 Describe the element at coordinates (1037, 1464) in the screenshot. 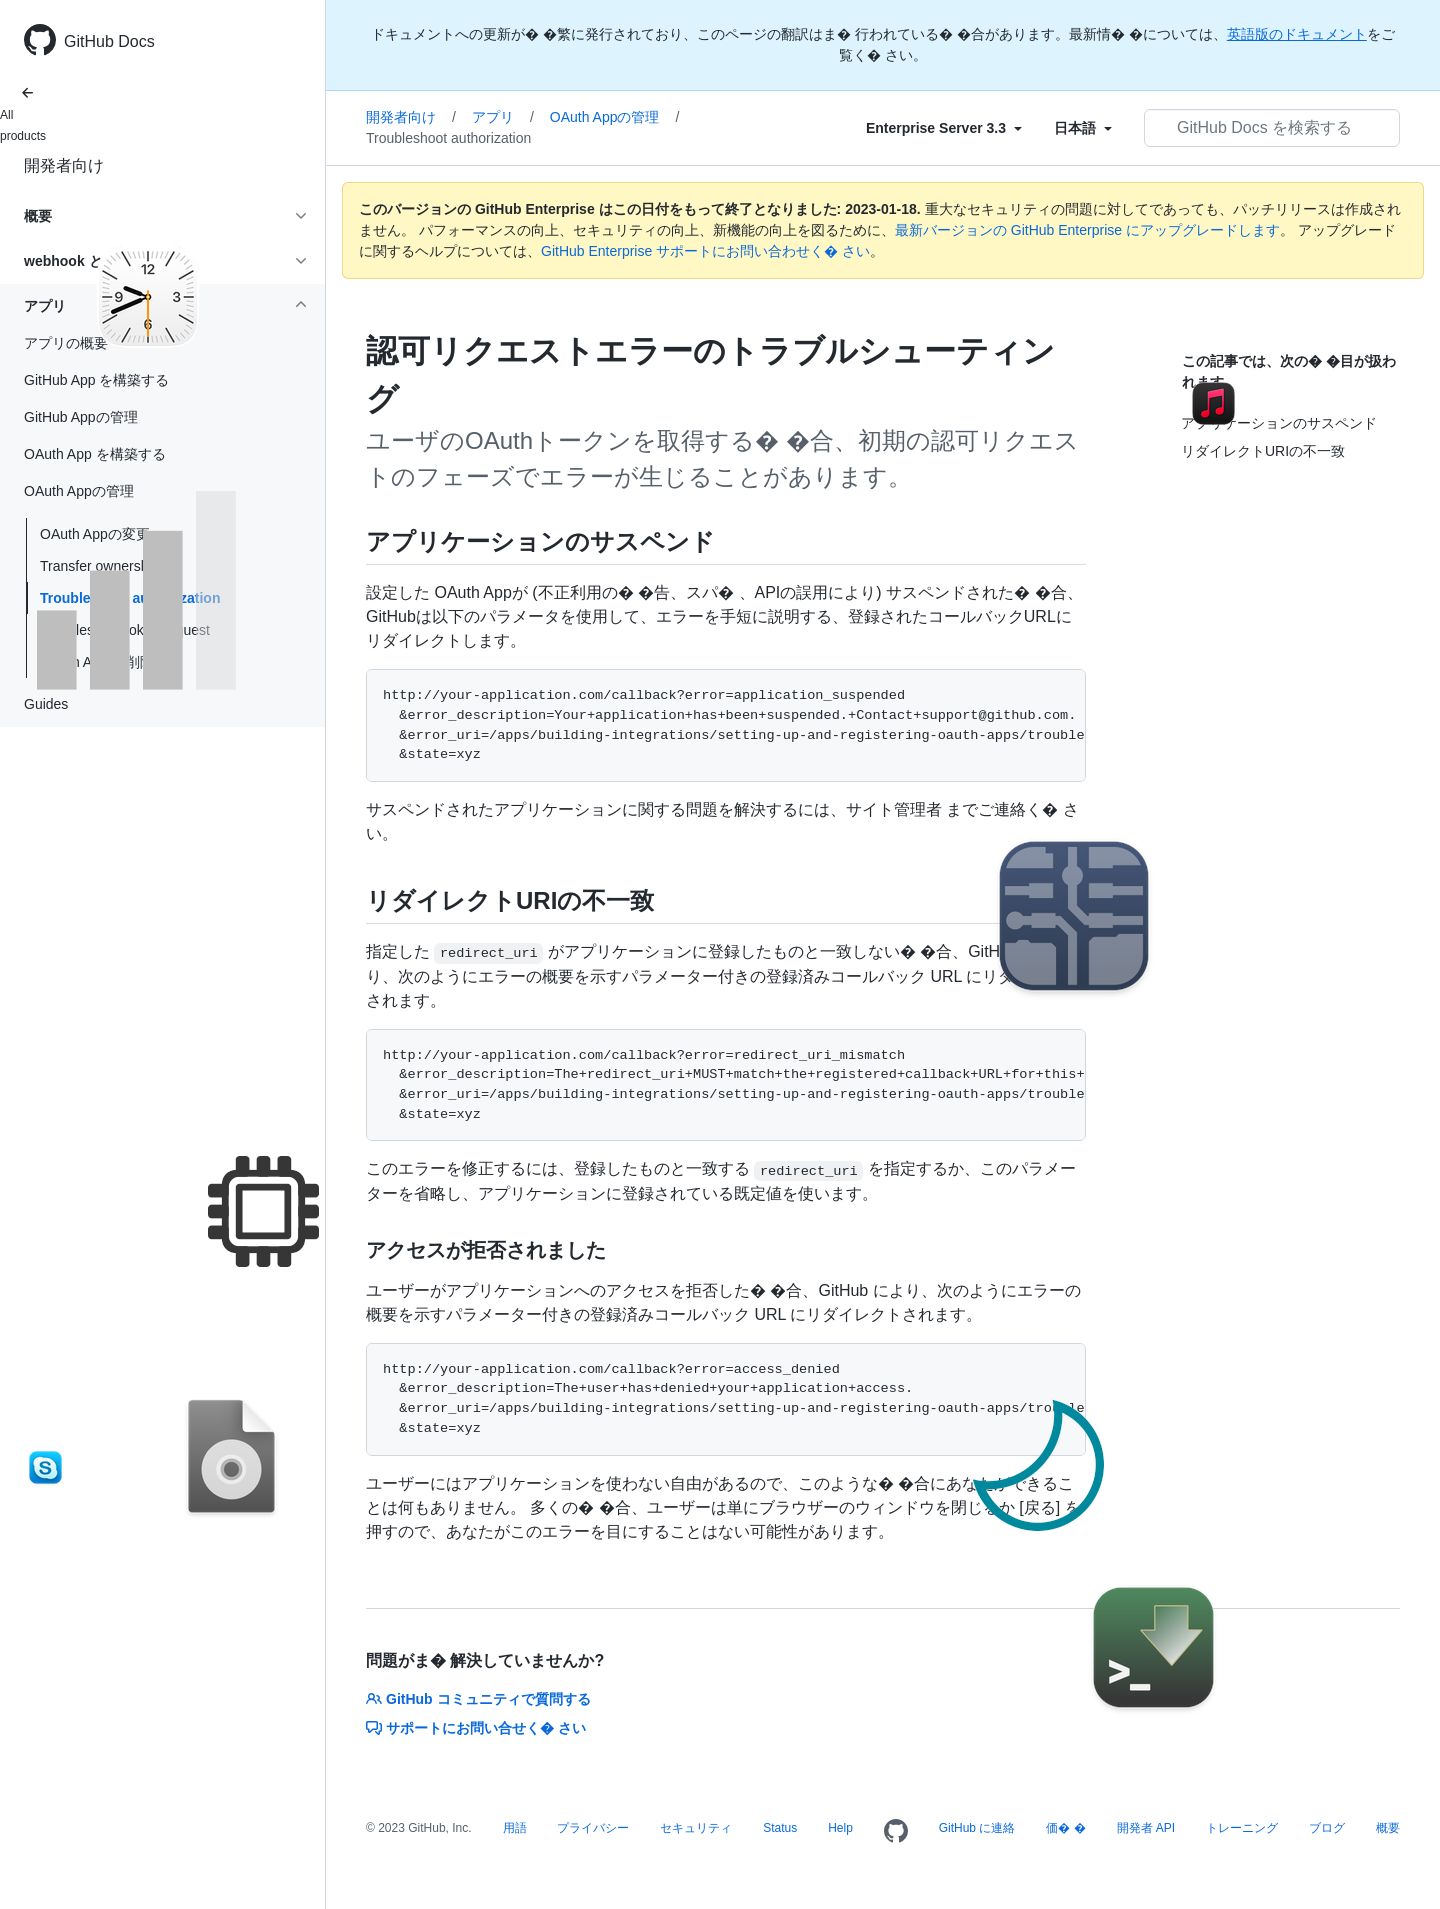

I see `indicates half-width input mode is active in fcitx` at that location.